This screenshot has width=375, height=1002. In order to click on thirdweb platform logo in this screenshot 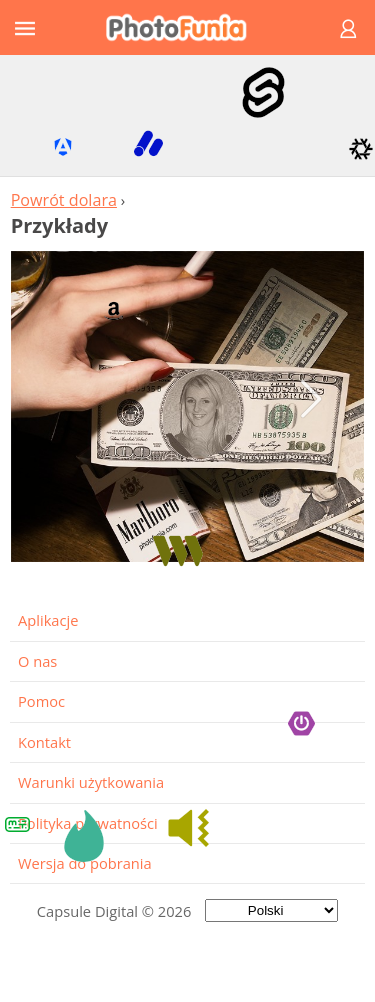, I will do `click(178, 551)`.